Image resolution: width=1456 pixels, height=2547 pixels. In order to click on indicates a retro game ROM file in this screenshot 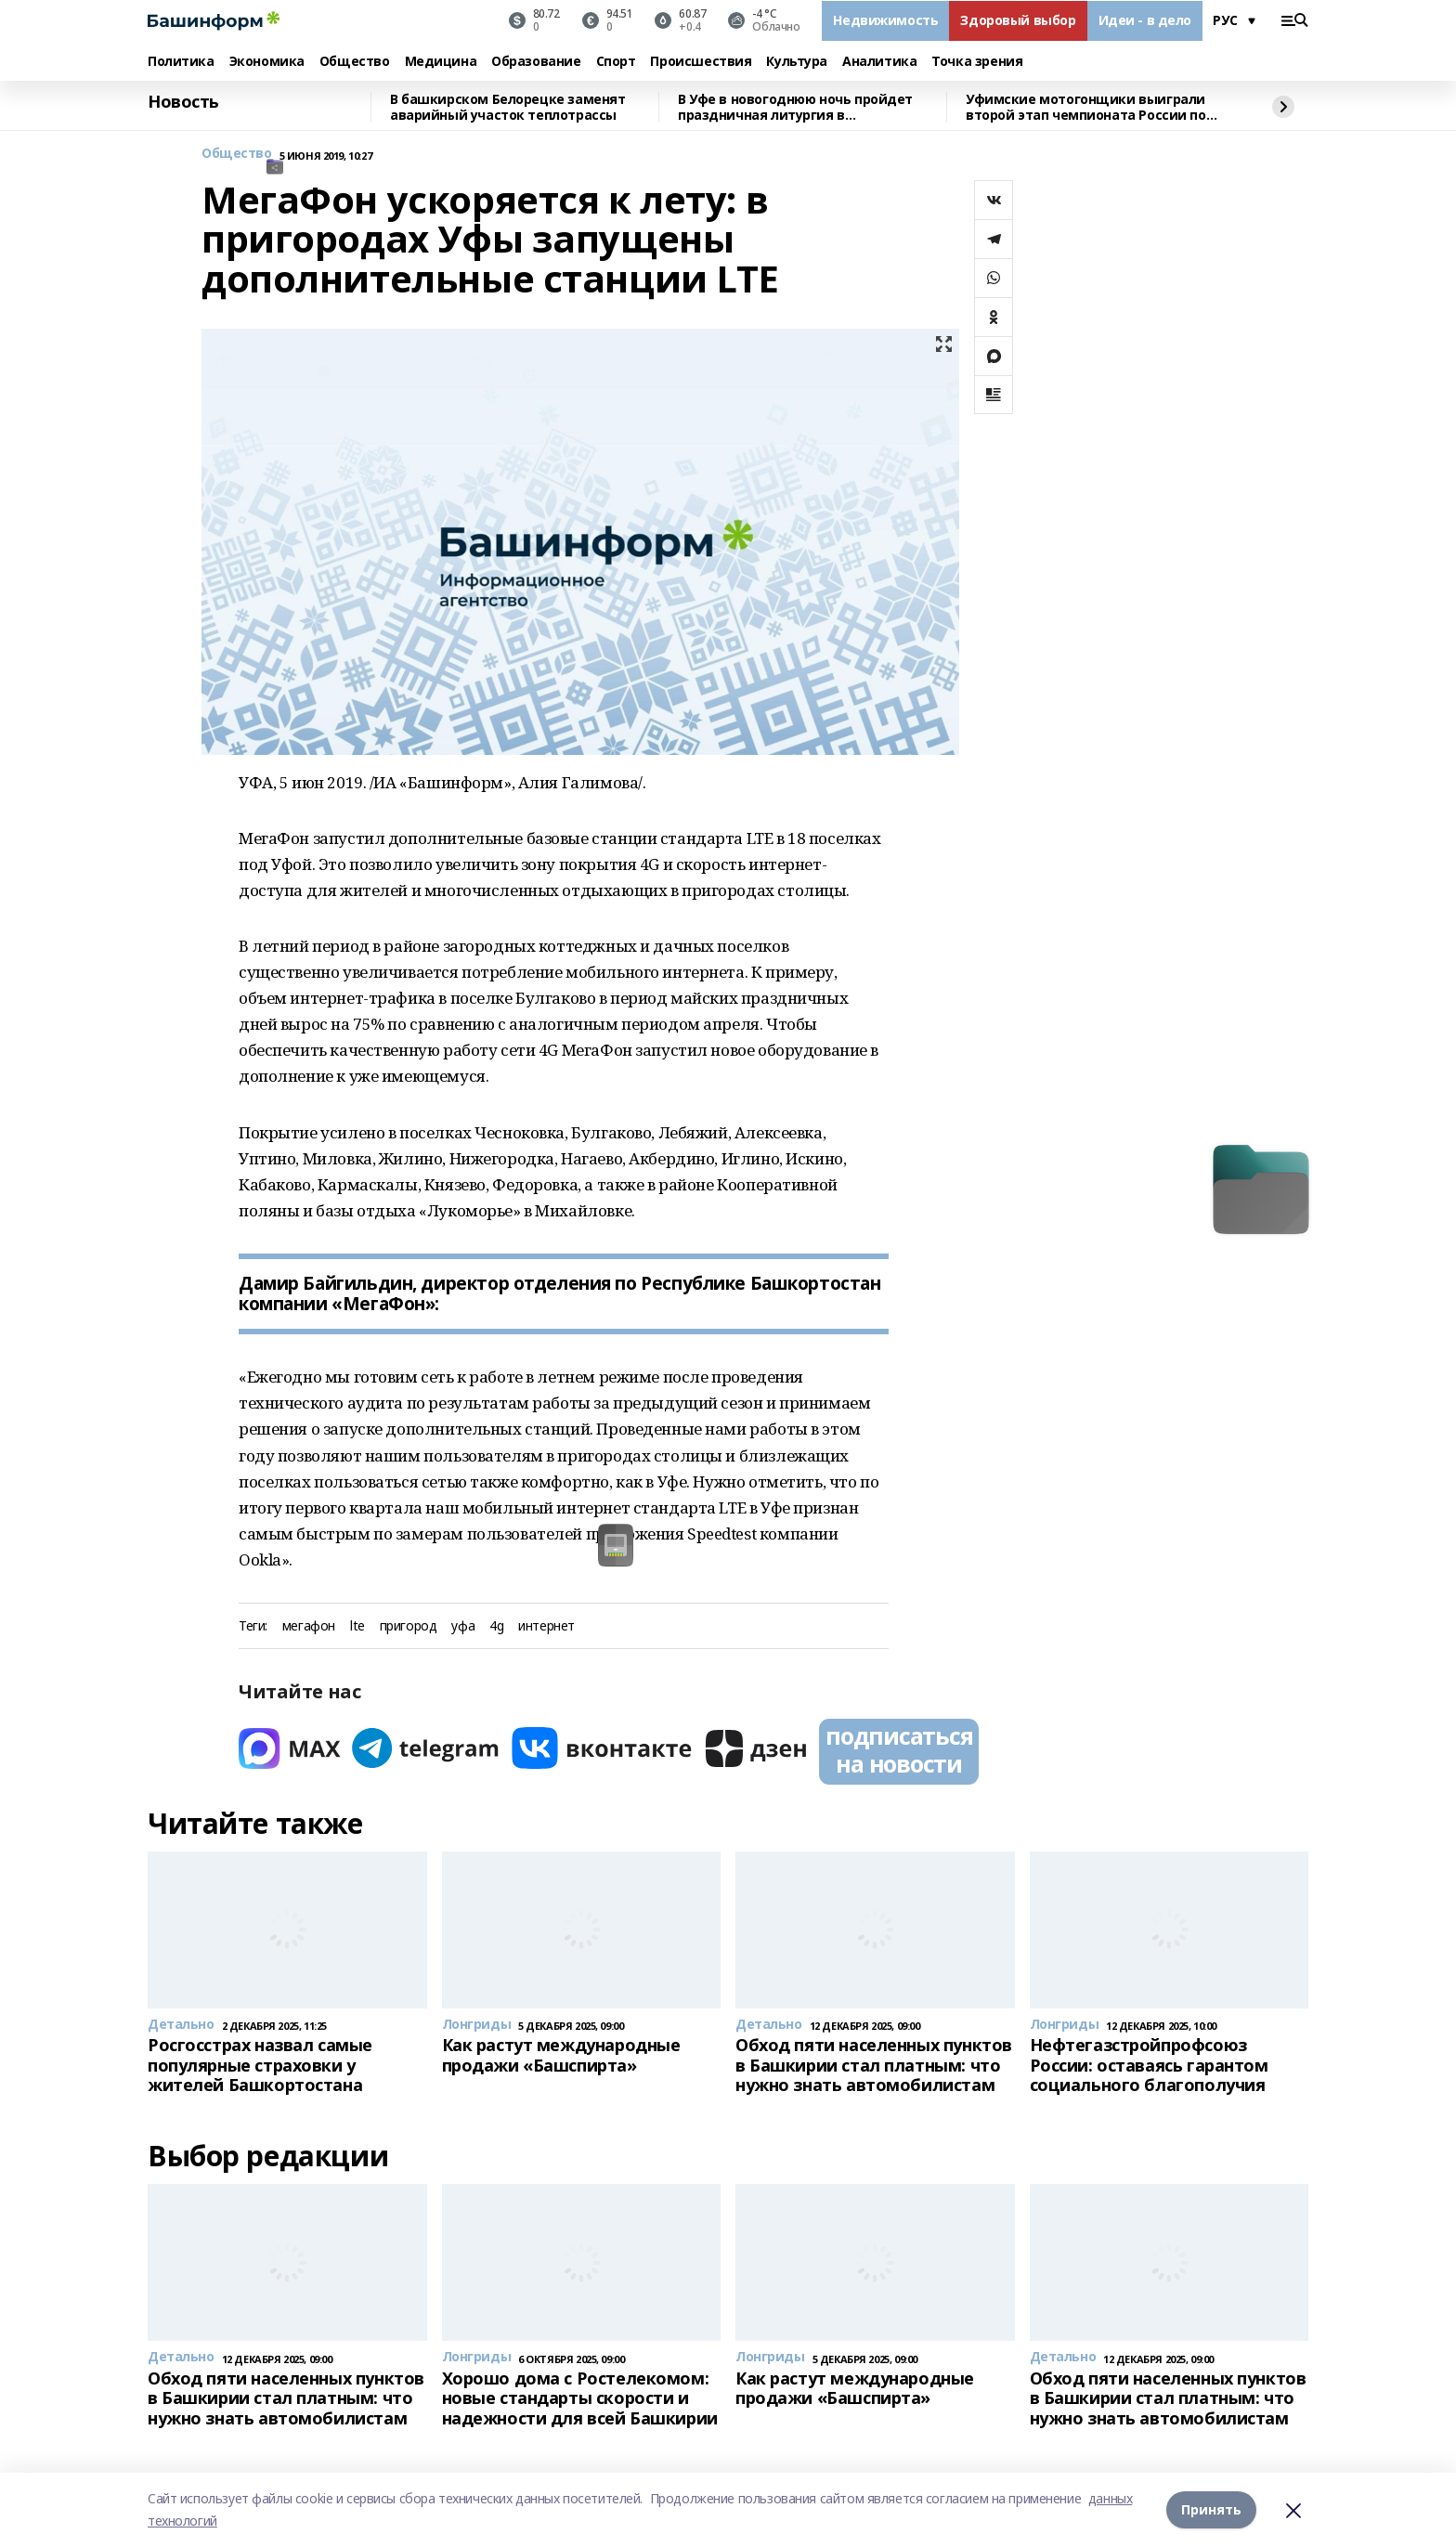, I will do `click(616, 1545)`.